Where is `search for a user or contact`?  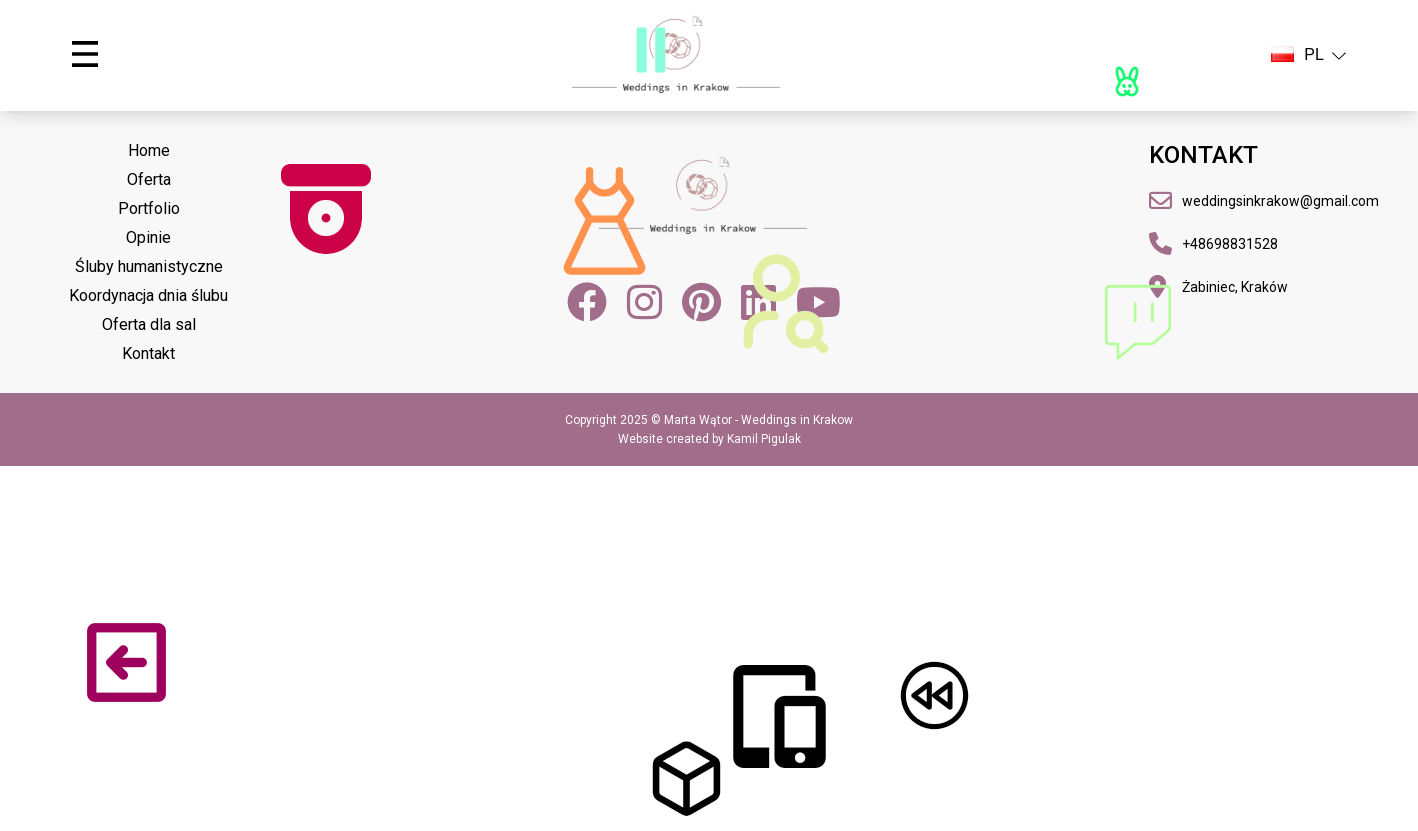 search for a user or contact is located at coordinates (776, 301).